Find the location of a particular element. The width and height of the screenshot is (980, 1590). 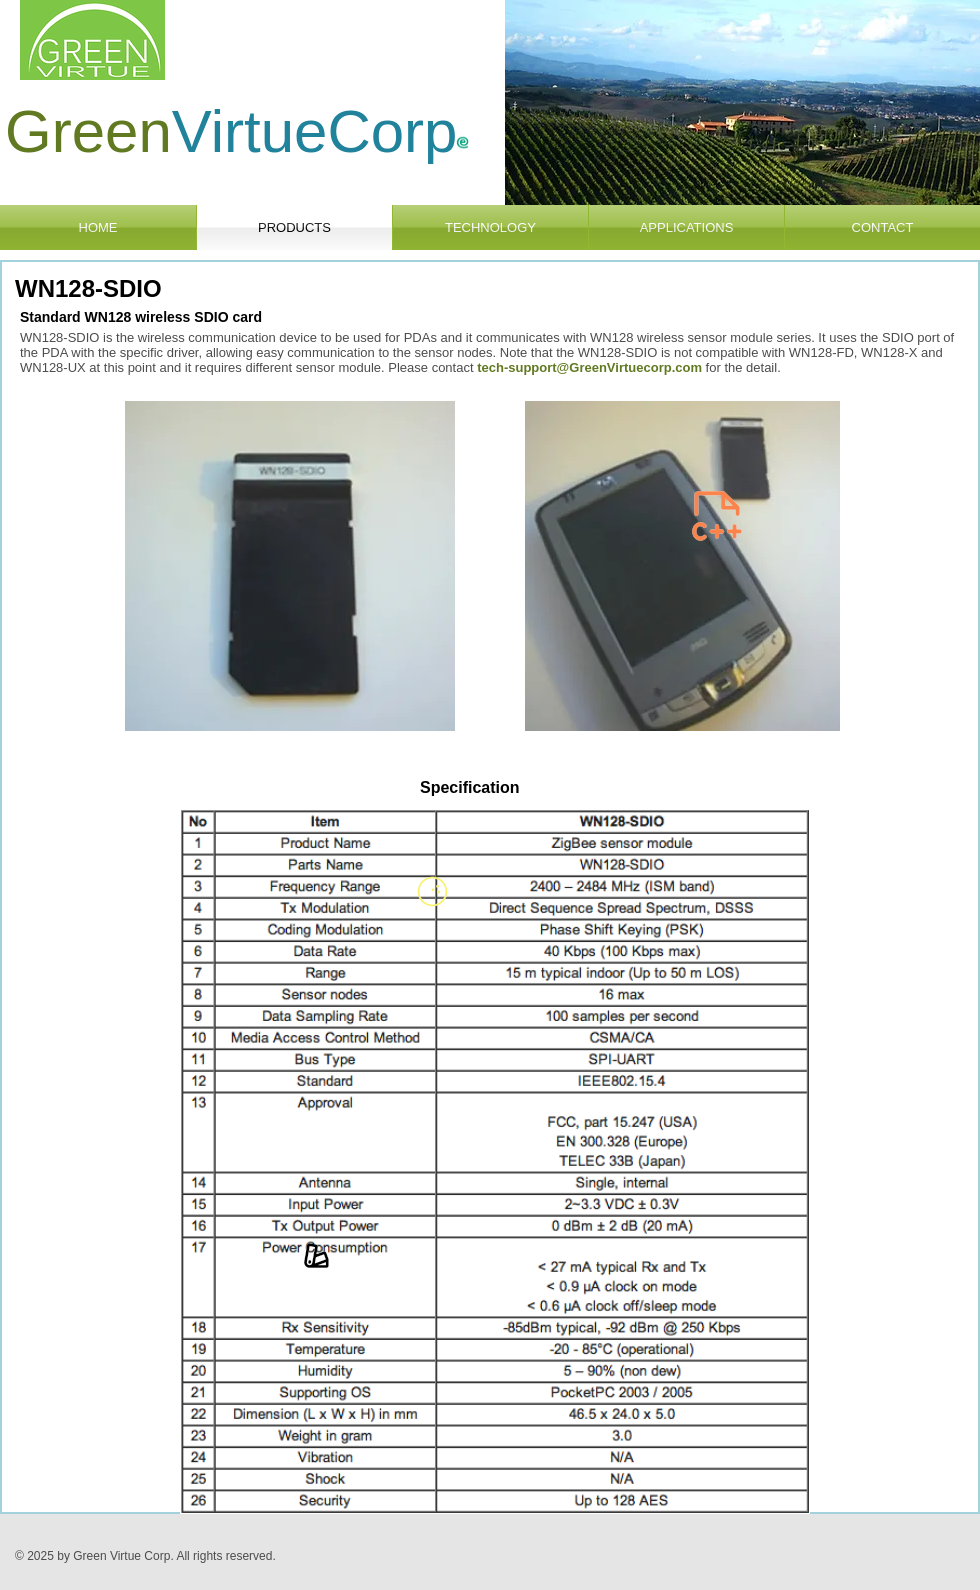

access bowling or sports games is located at coordinates (432, 891).